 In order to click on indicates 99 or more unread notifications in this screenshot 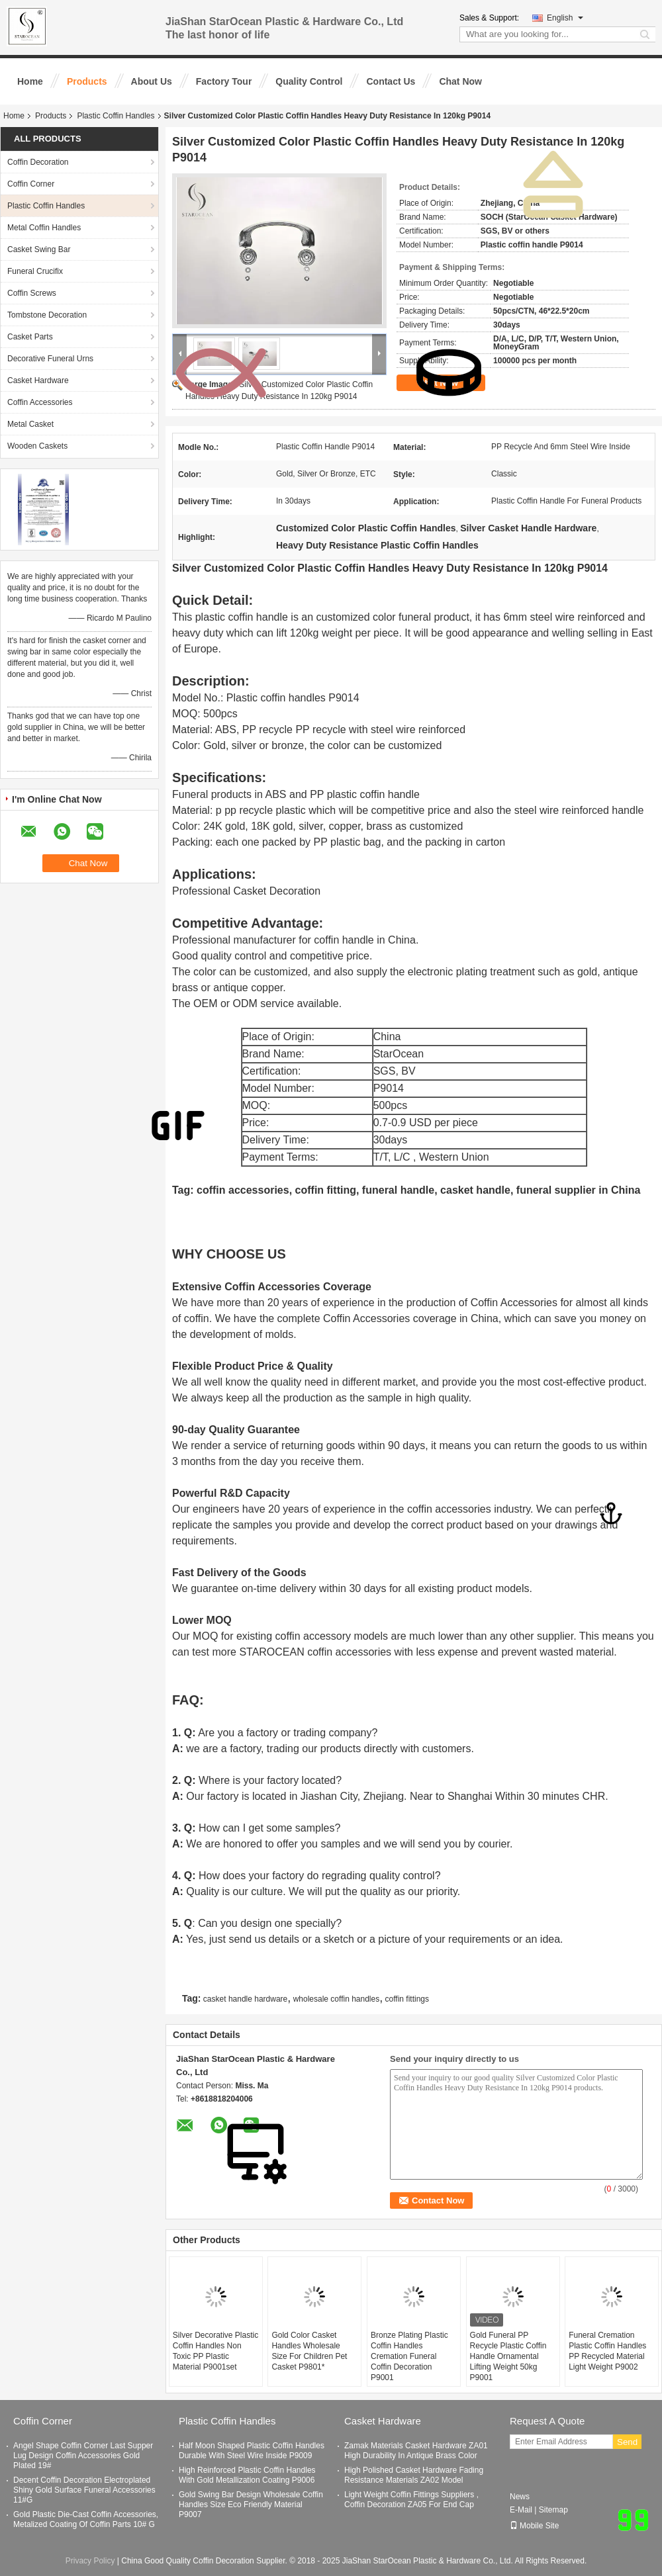, I will do `click(633, 2520)`.